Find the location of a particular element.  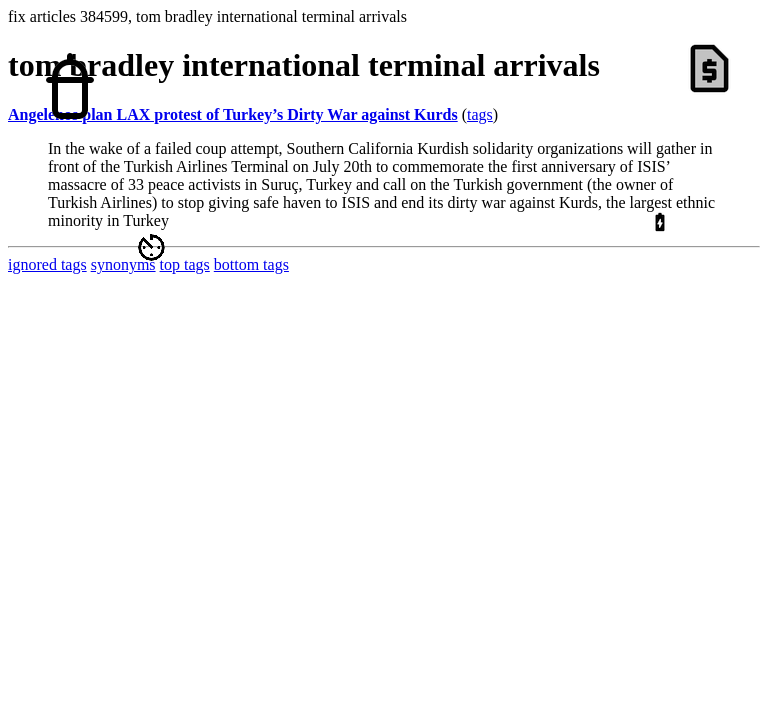

set or view a countdown timer is located at coordinates (151, 247).